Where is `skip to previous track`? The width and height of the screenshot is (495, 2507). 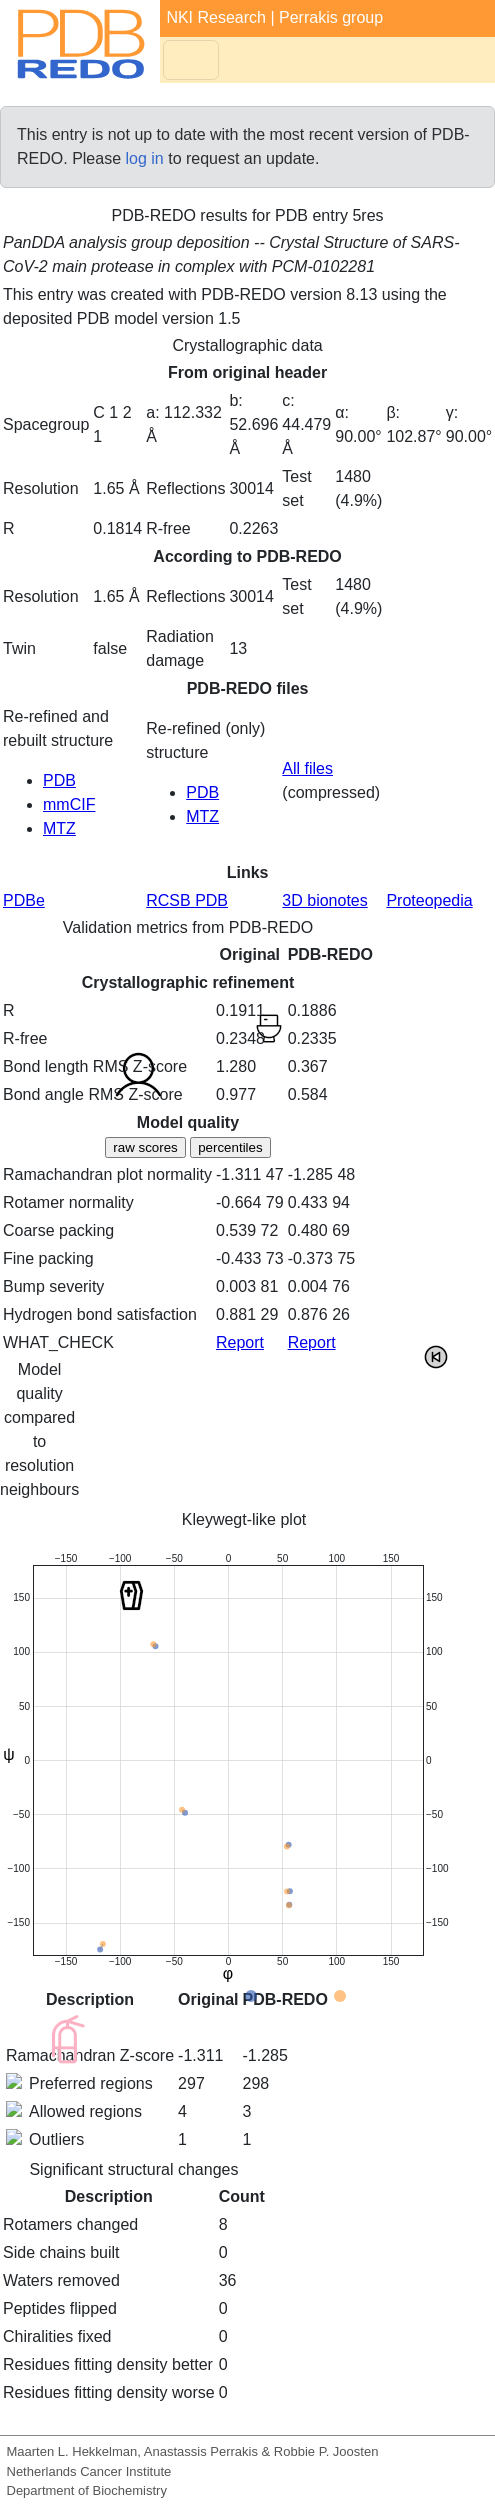 skip to previous track is located at coordinates (436, 1357).